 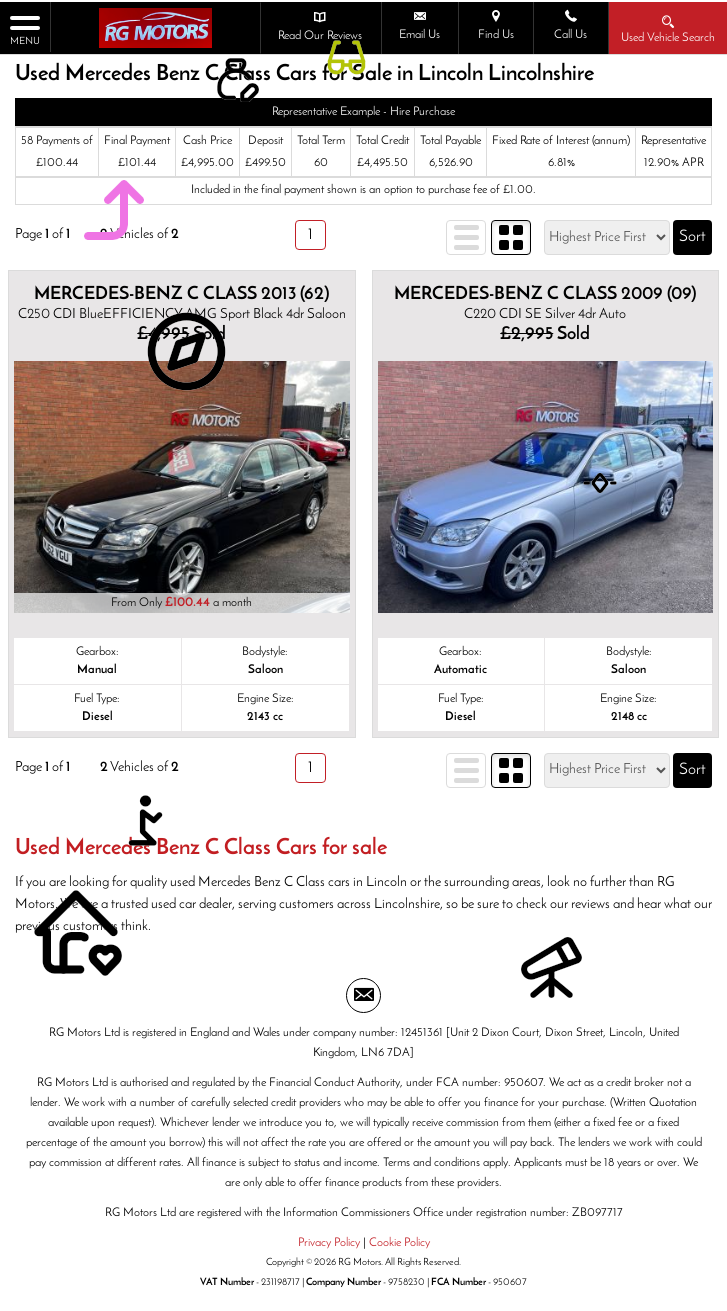 What do you see at coordinates (145, 820) in the screenshot?
I see `access prayer or meditation features` at bounding box center [145, 820].